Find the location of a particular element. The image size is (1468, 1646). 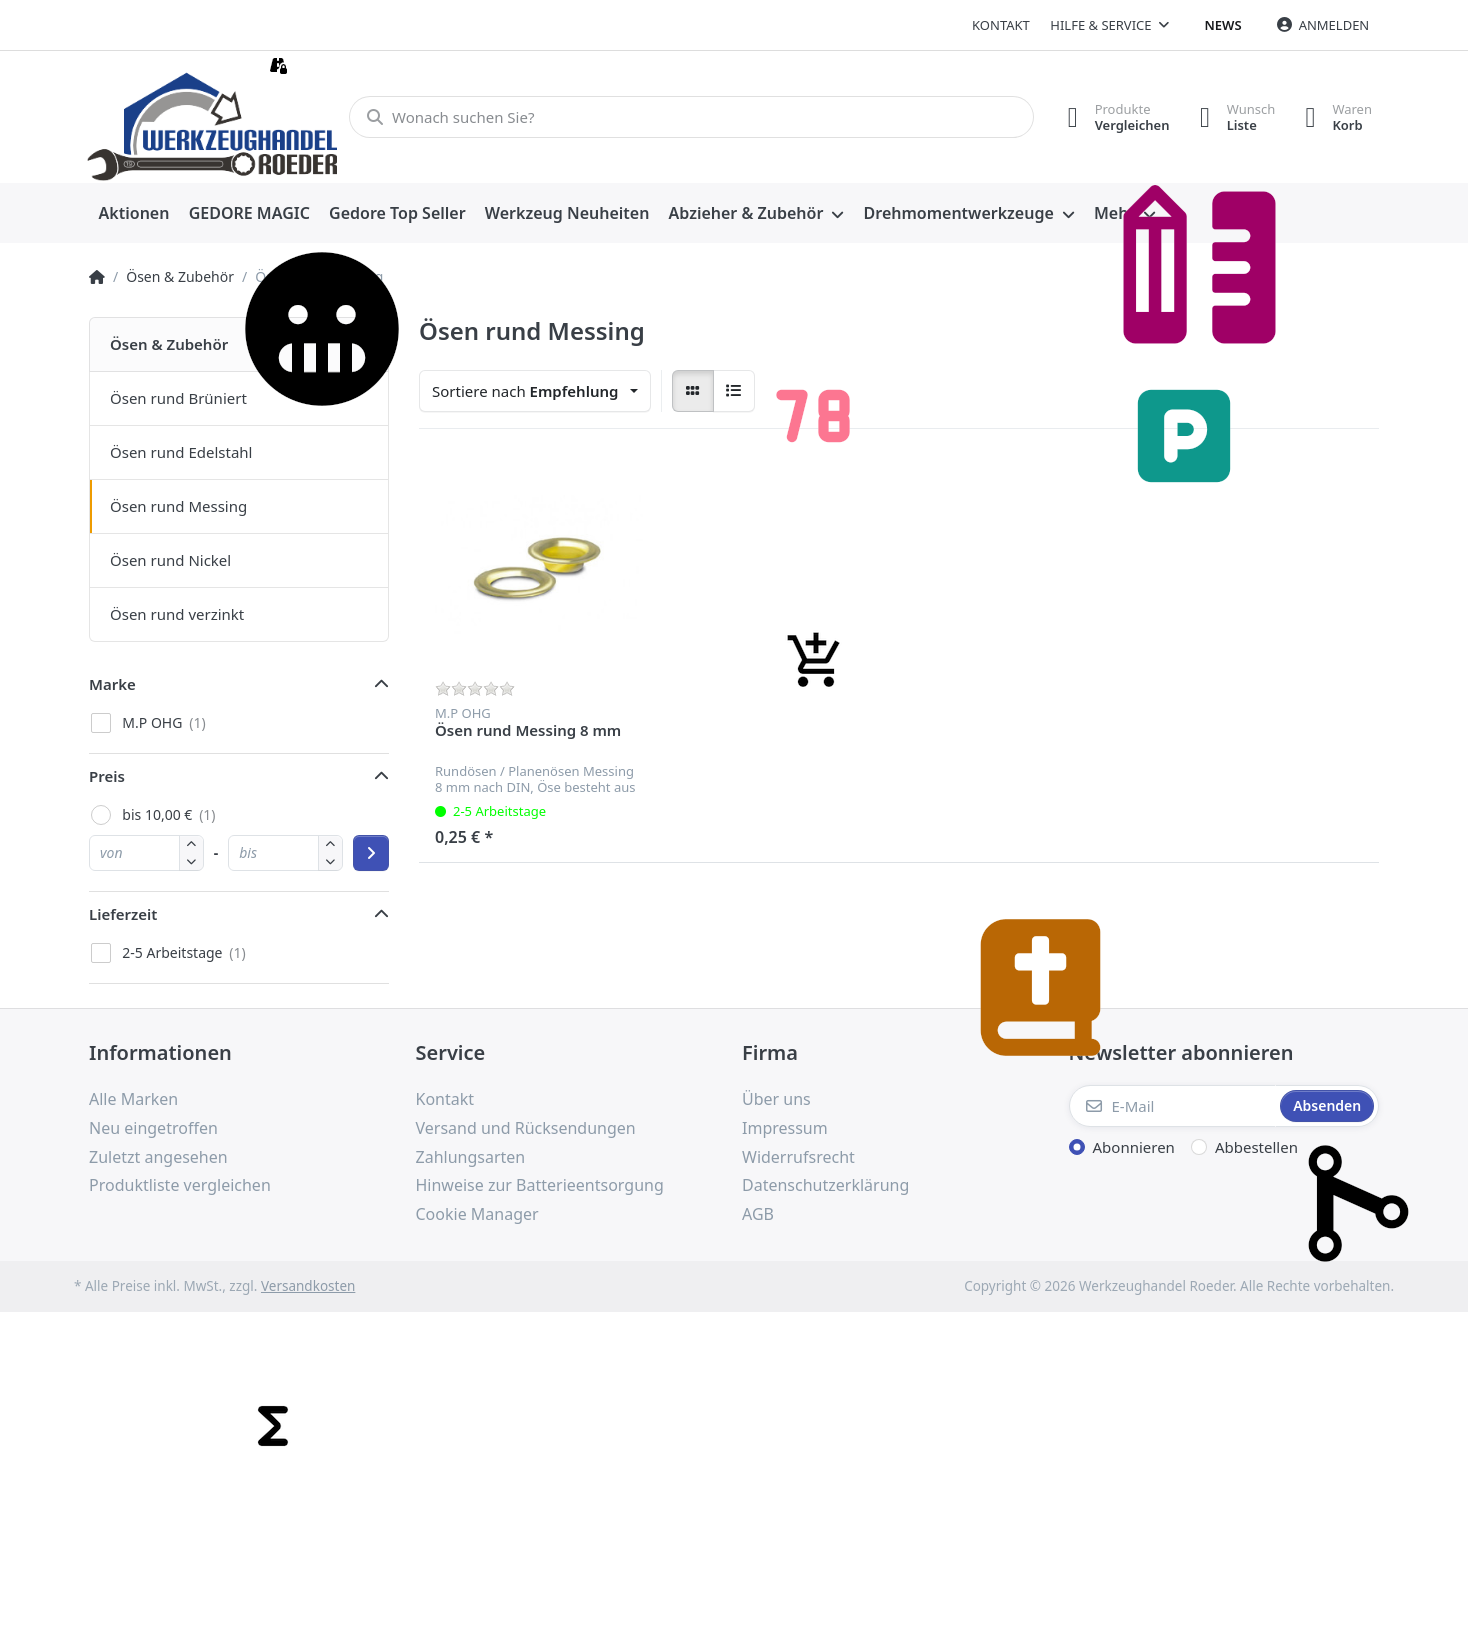

add item to shopping cart is located at coordinates (816, 661).